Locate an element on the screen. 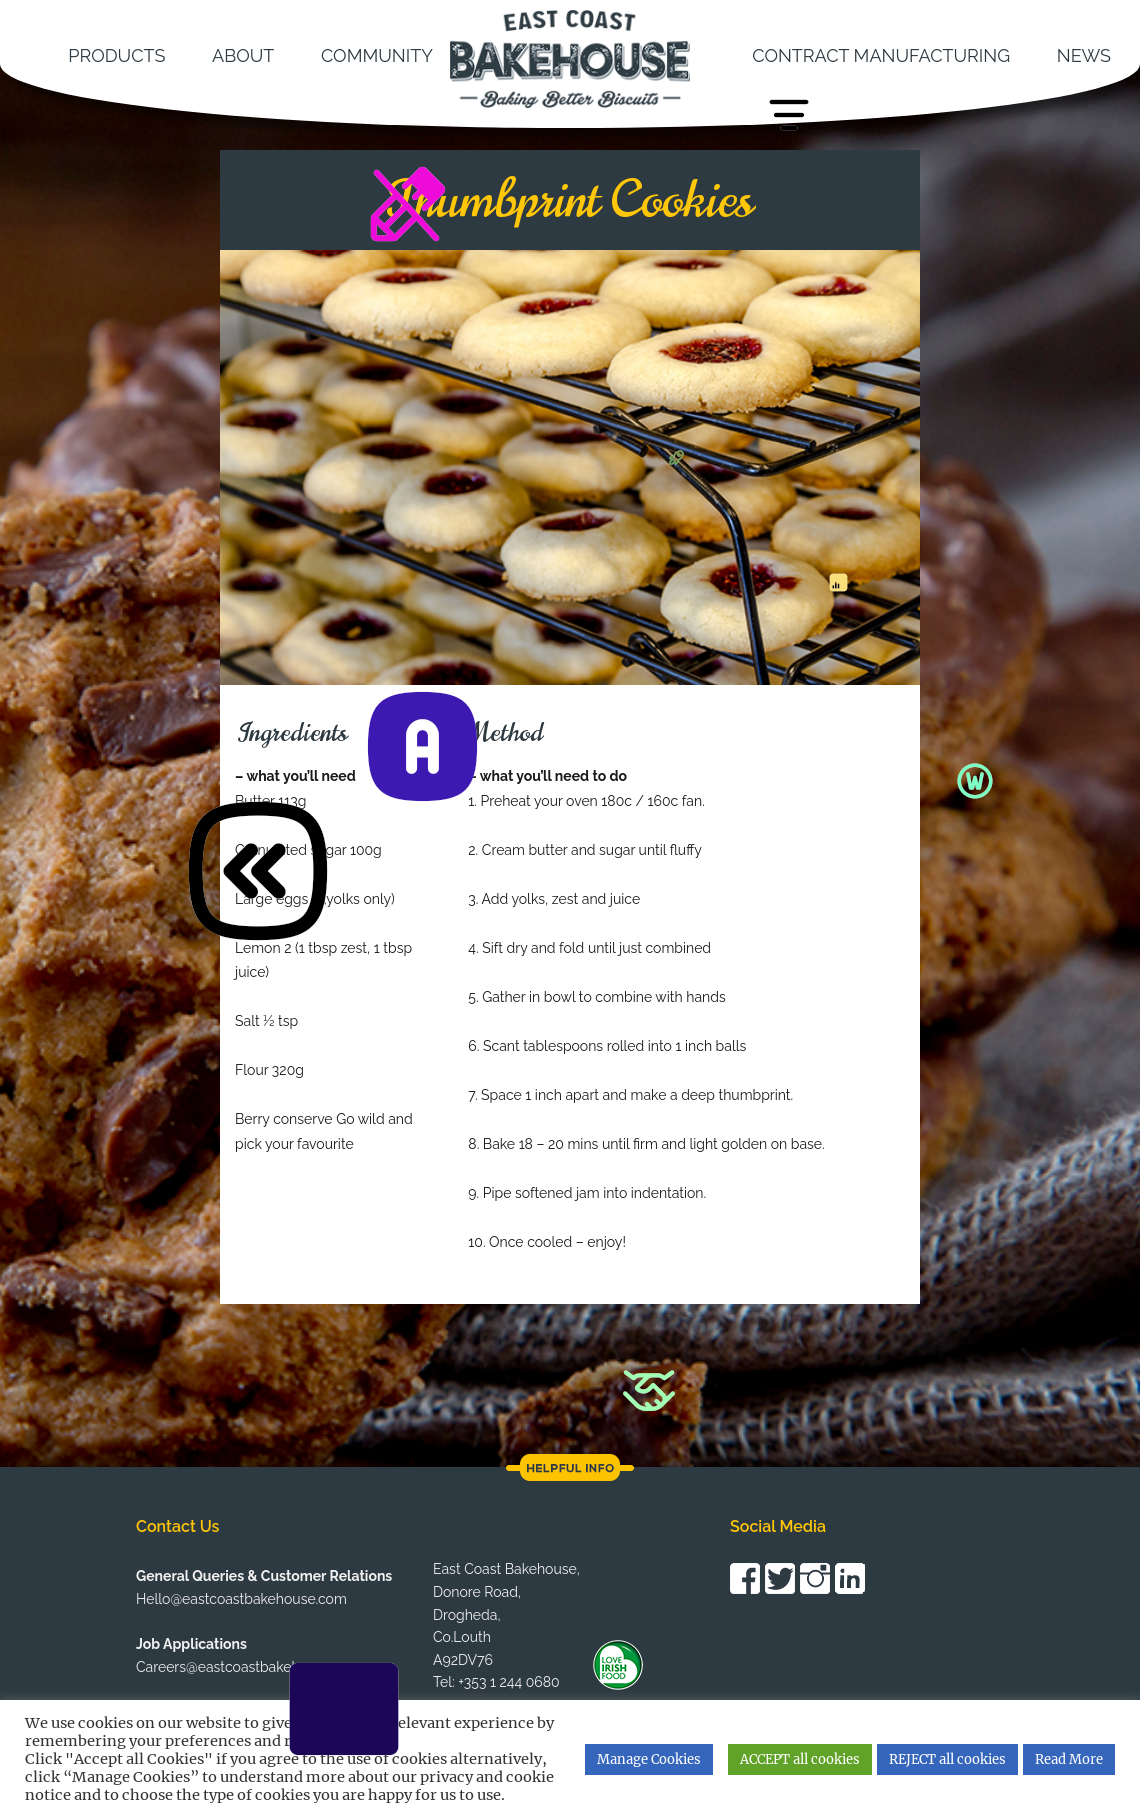 The width and height of the screenshot is (1140, 1818). select font style or text formatting option is located at coordinates (422, 746).